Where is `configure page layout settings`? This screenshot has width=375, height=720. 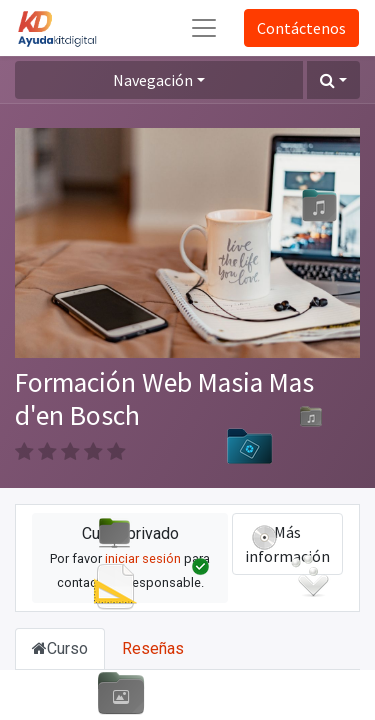
configure page layout settings is located at coordinates (115, 586).